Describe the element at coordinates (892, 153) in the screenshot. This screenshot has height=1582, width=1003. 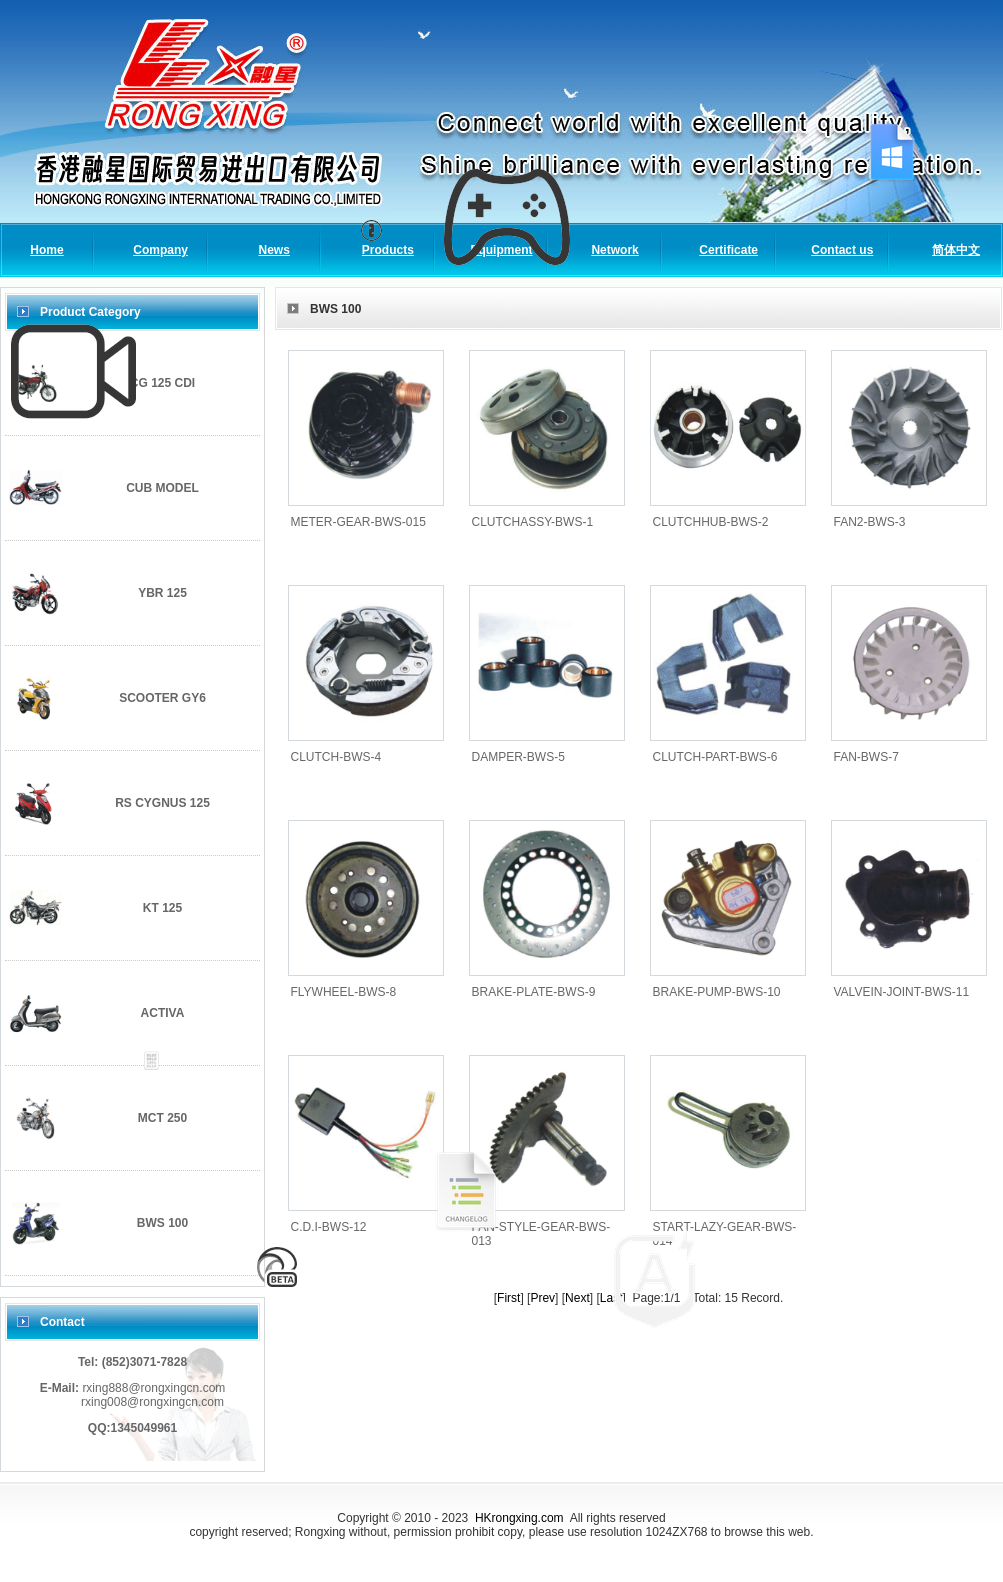
I see `a windows executable file (.exe)` at that location.